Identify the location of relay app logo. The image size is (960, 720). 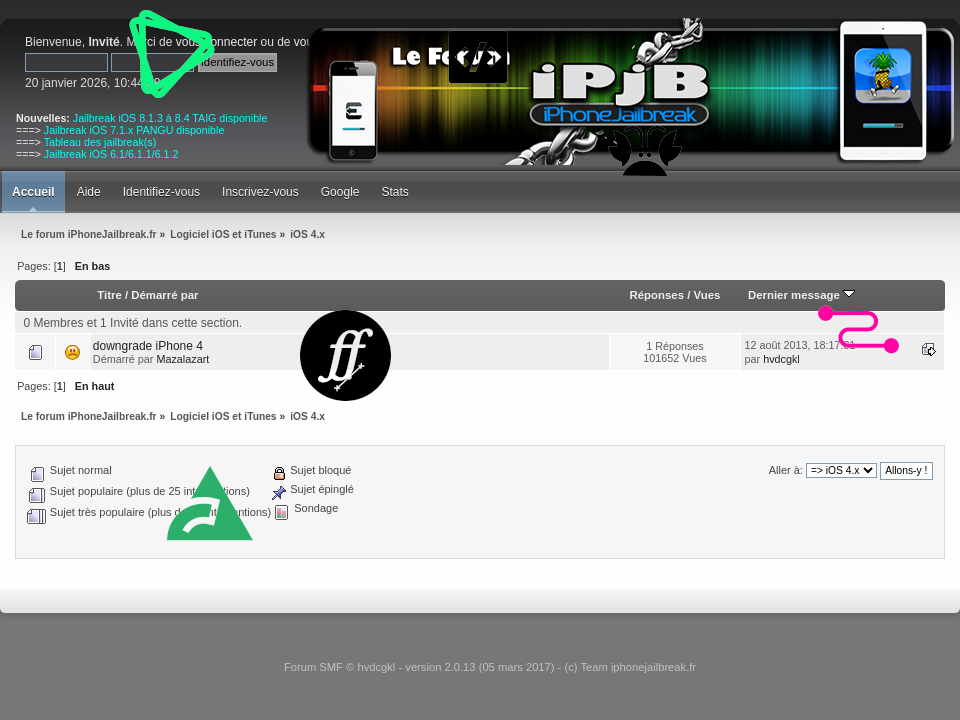
(858, 329).